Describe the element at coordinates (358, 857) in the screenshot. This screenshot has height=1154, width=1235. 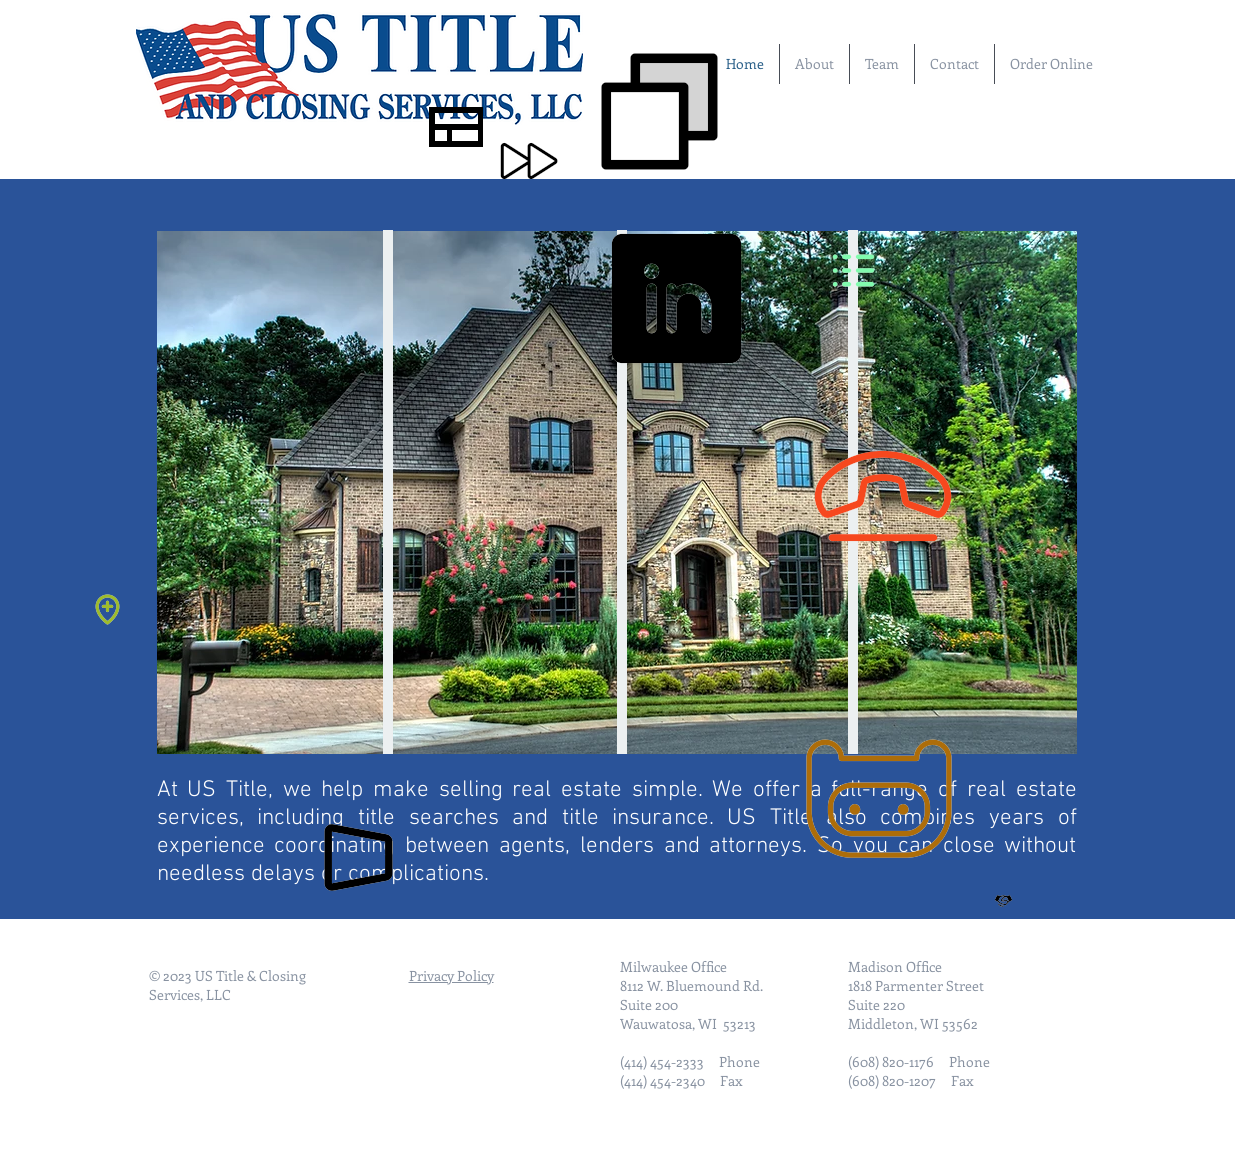
I see `skew or shear object horizontally` at that location.